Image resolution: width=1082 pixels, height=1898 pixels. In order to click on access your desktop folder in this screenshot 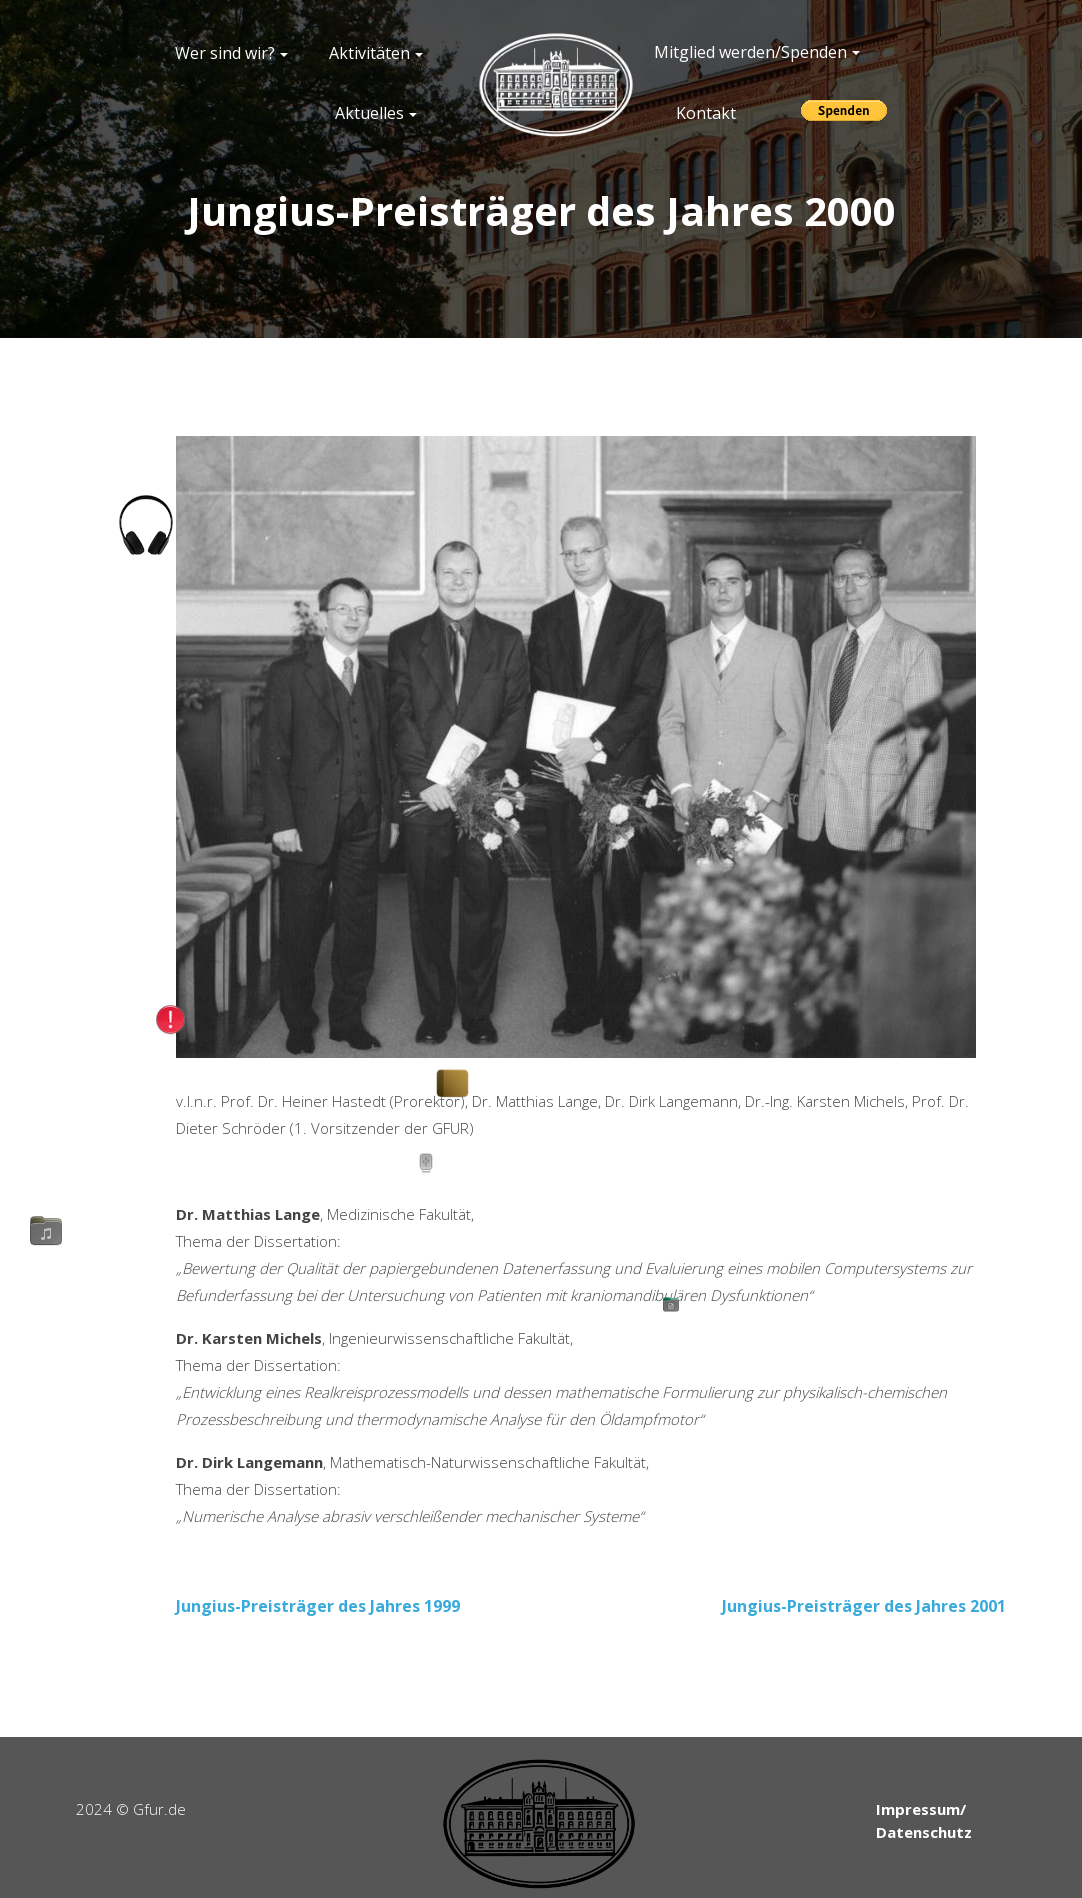, I will do `click(452, 1082)`.